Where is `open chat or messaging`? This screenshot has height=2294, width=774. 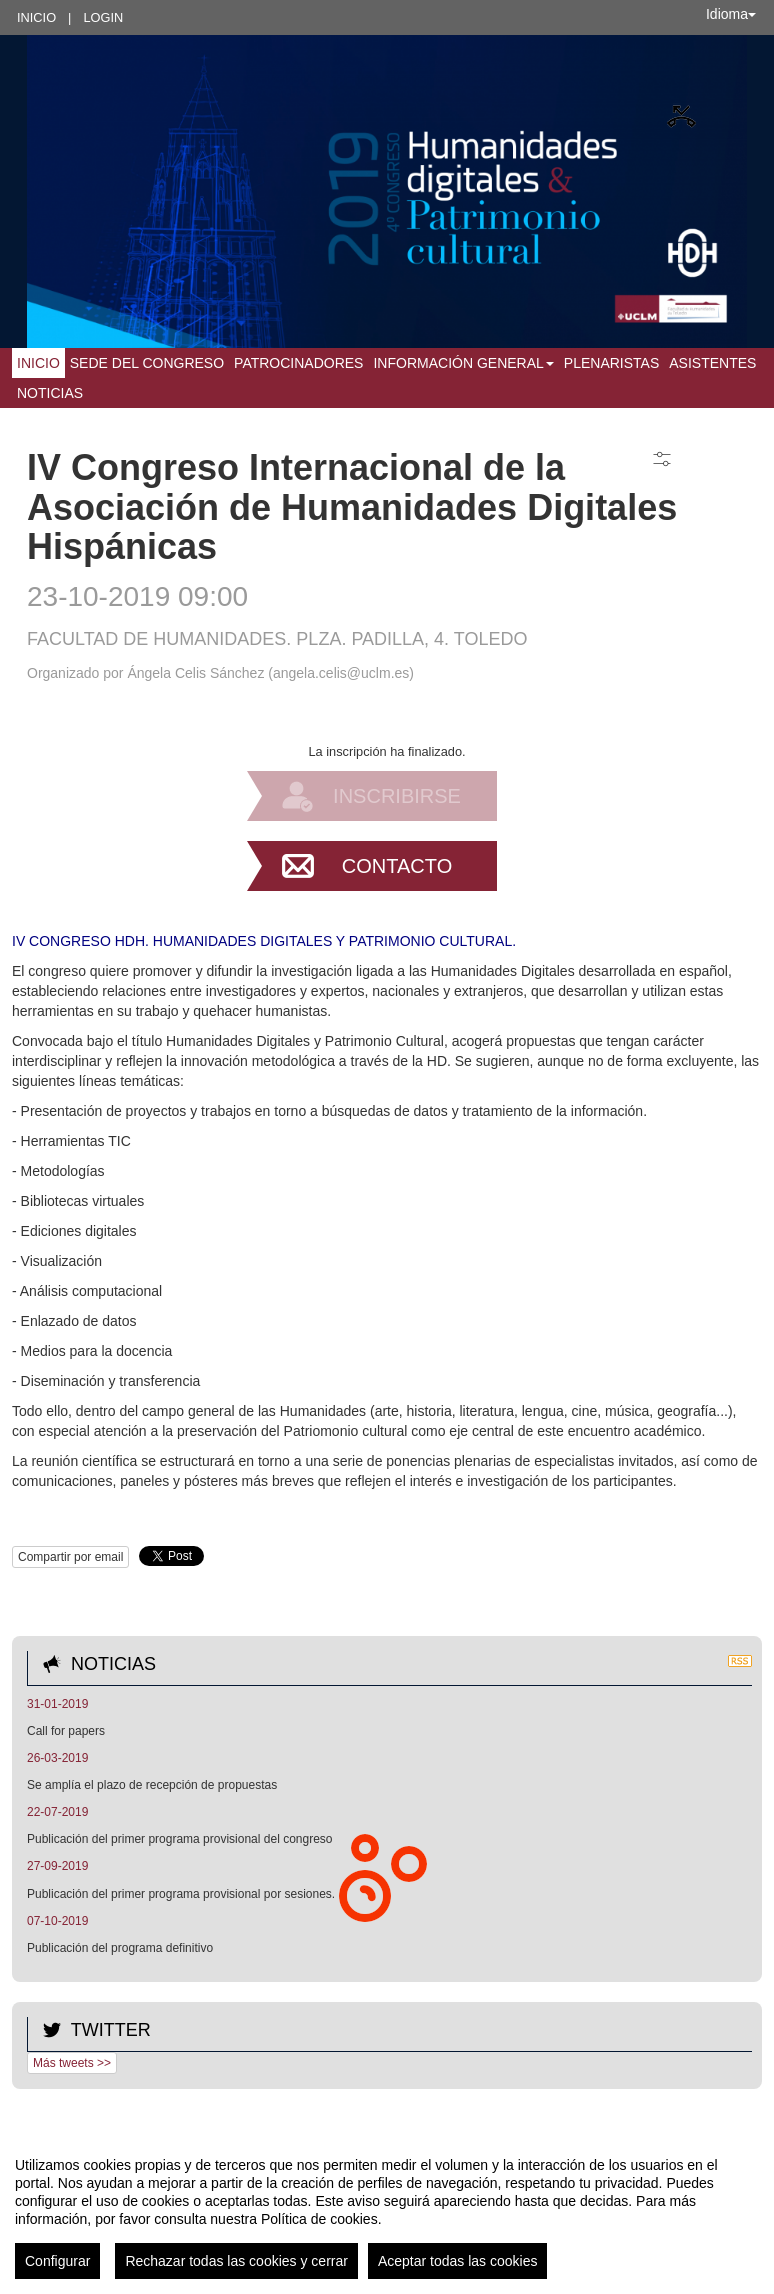
open chat or messaging is located at coordinates (383, 1878).